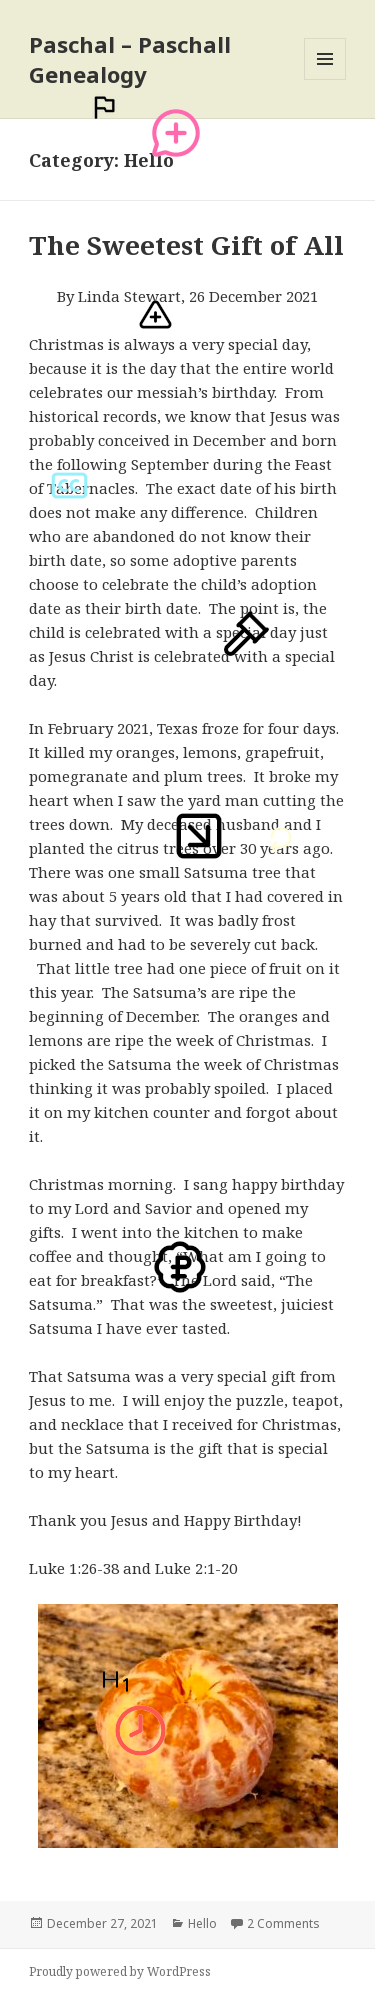 This screenshot has height=1996, width=375. Describe the element at coordinates (246, 633) in the screenshot. I see `access legal or court-related features` at that location.